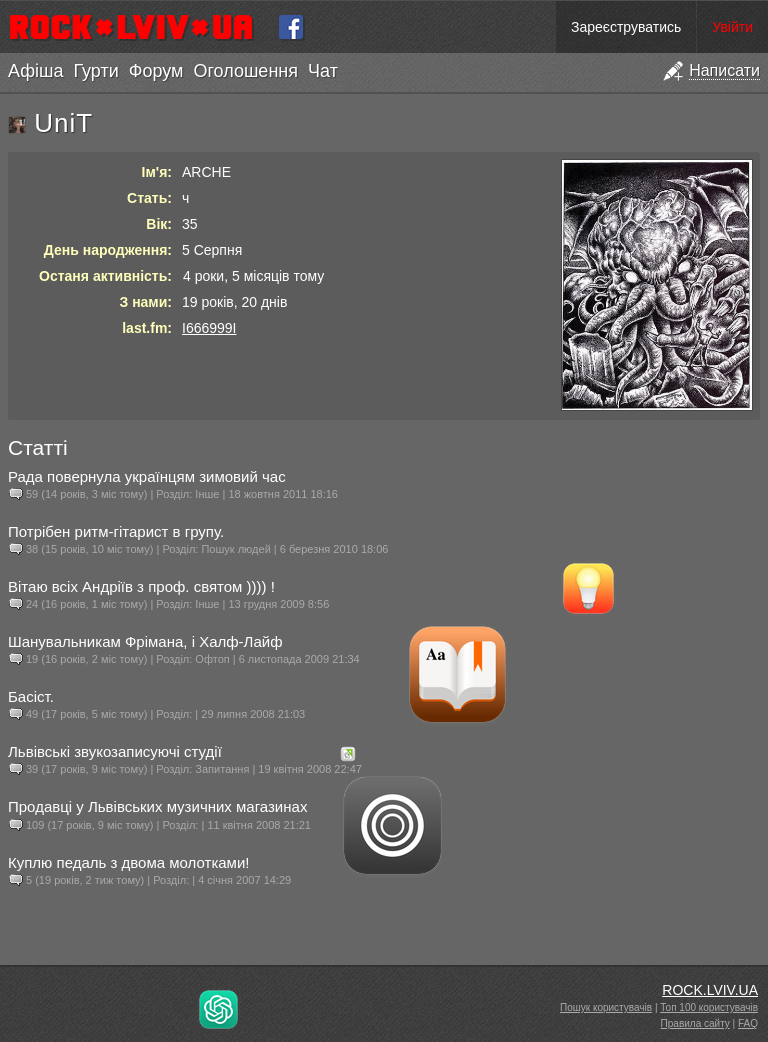 This screenshot has height=1042, width=768. Describe the element at coordinates (588, 588) in the screenshot. I see `open redshift to adjust screen color temperature` at that location.